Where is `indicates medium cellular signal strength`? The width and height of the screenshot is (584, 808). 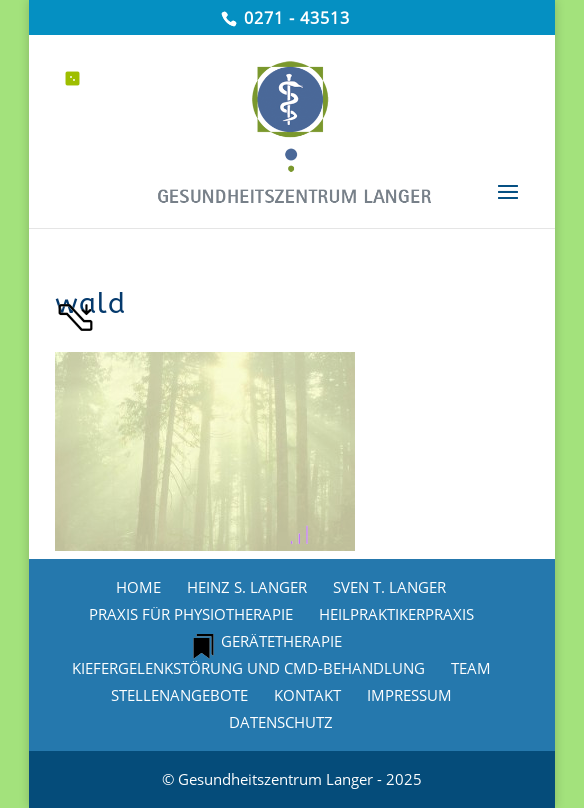
indicates medium cellular signal strength is located at coordinates (308, 529).